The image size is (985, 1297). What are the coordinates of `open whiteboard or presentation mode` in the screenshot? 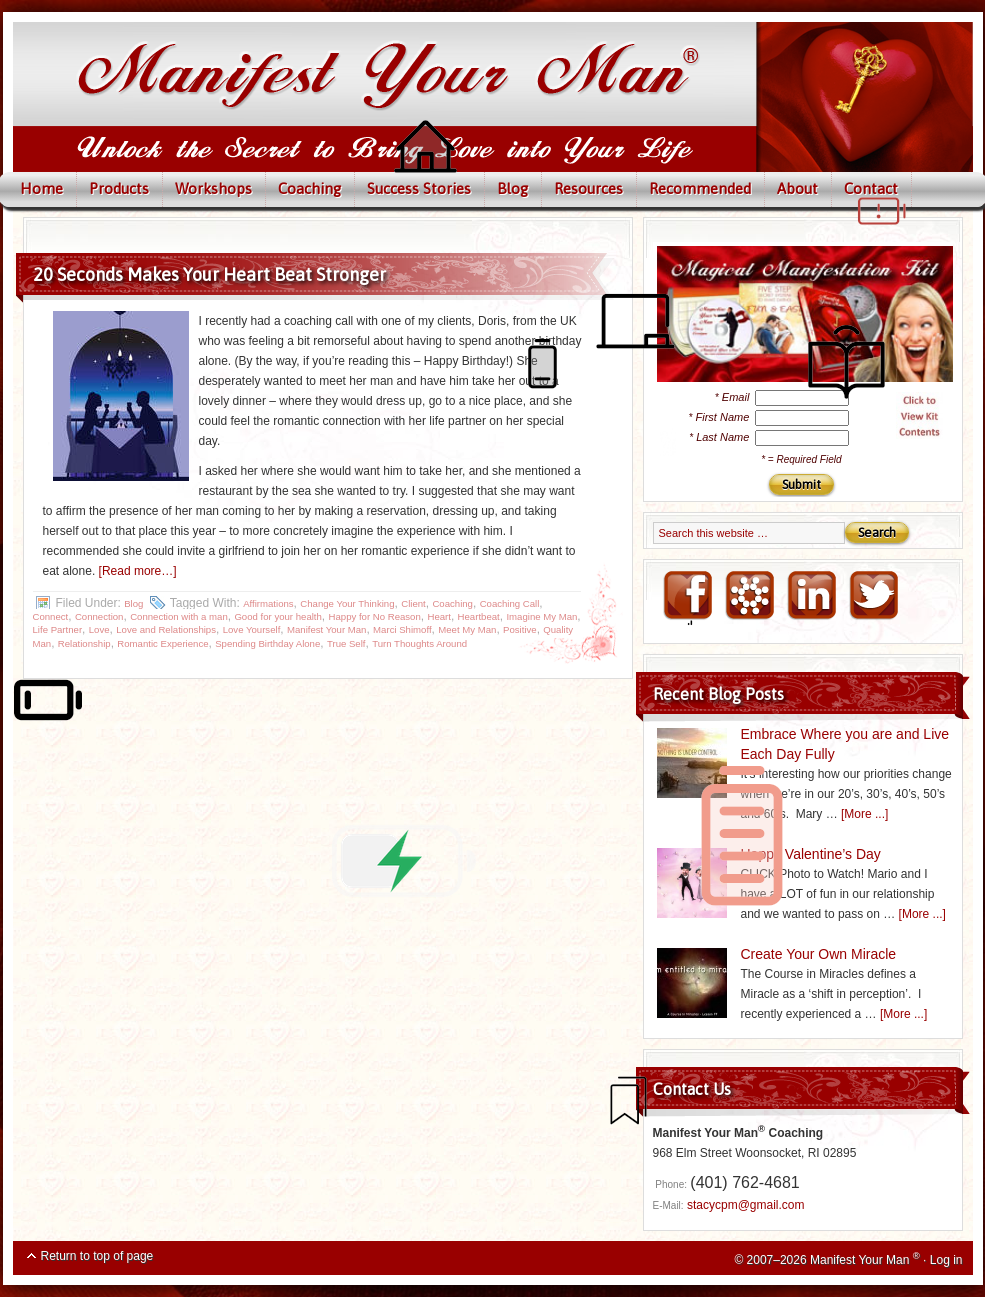 It's located at (635, 322).